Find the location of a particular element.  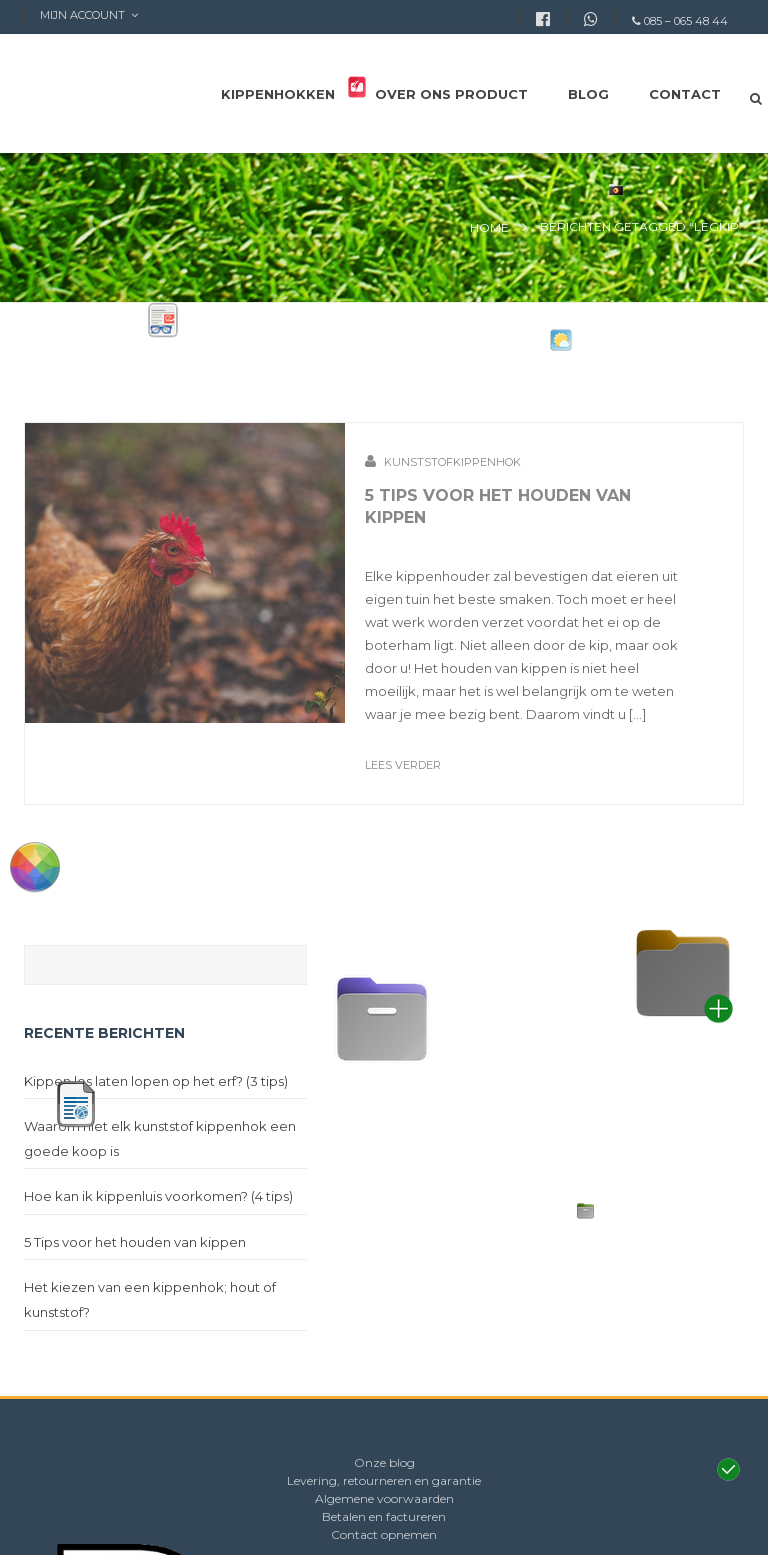

open cloudflare workers project folder is located at coordinates (616, 190).